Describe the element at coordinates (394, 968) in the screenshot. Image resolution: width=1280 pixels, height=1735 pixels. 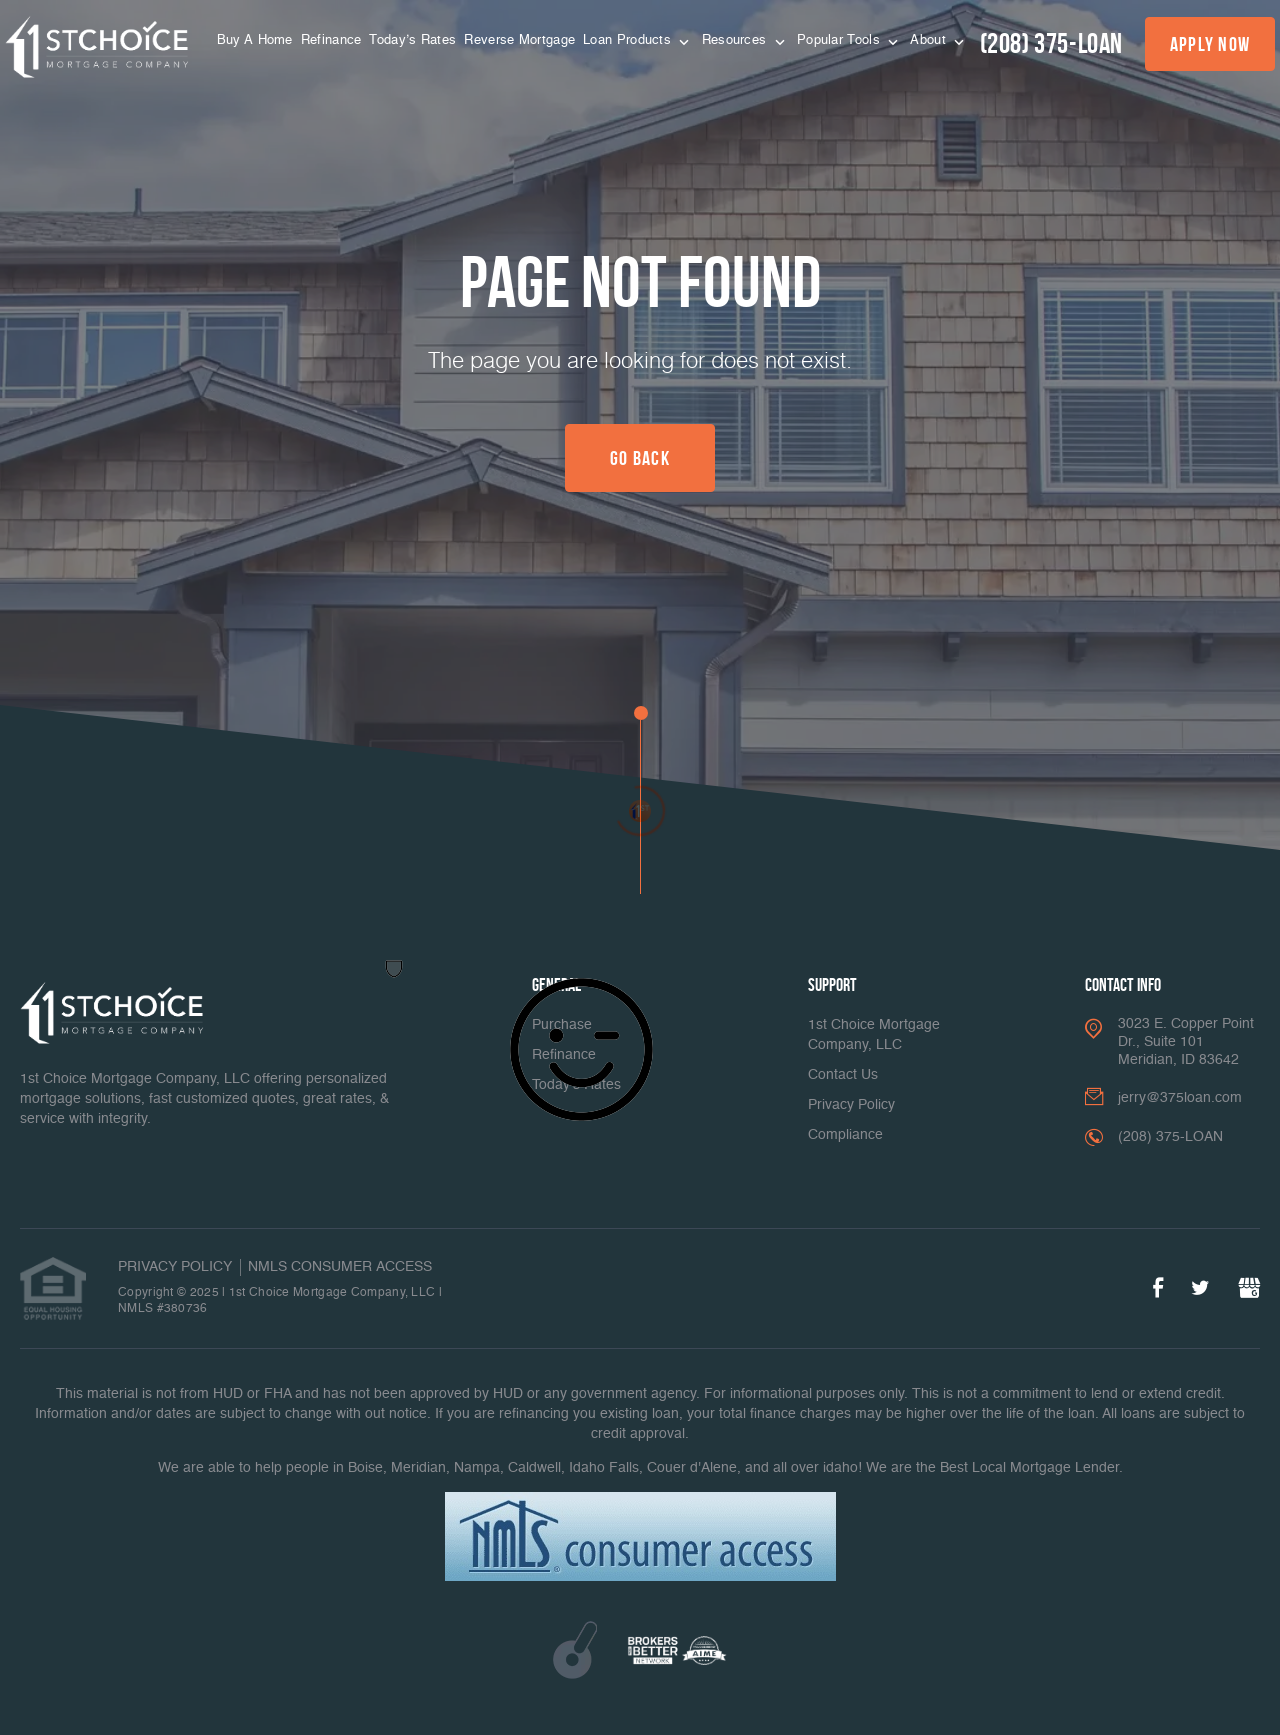
I see `access security or privacy settings` at that location.